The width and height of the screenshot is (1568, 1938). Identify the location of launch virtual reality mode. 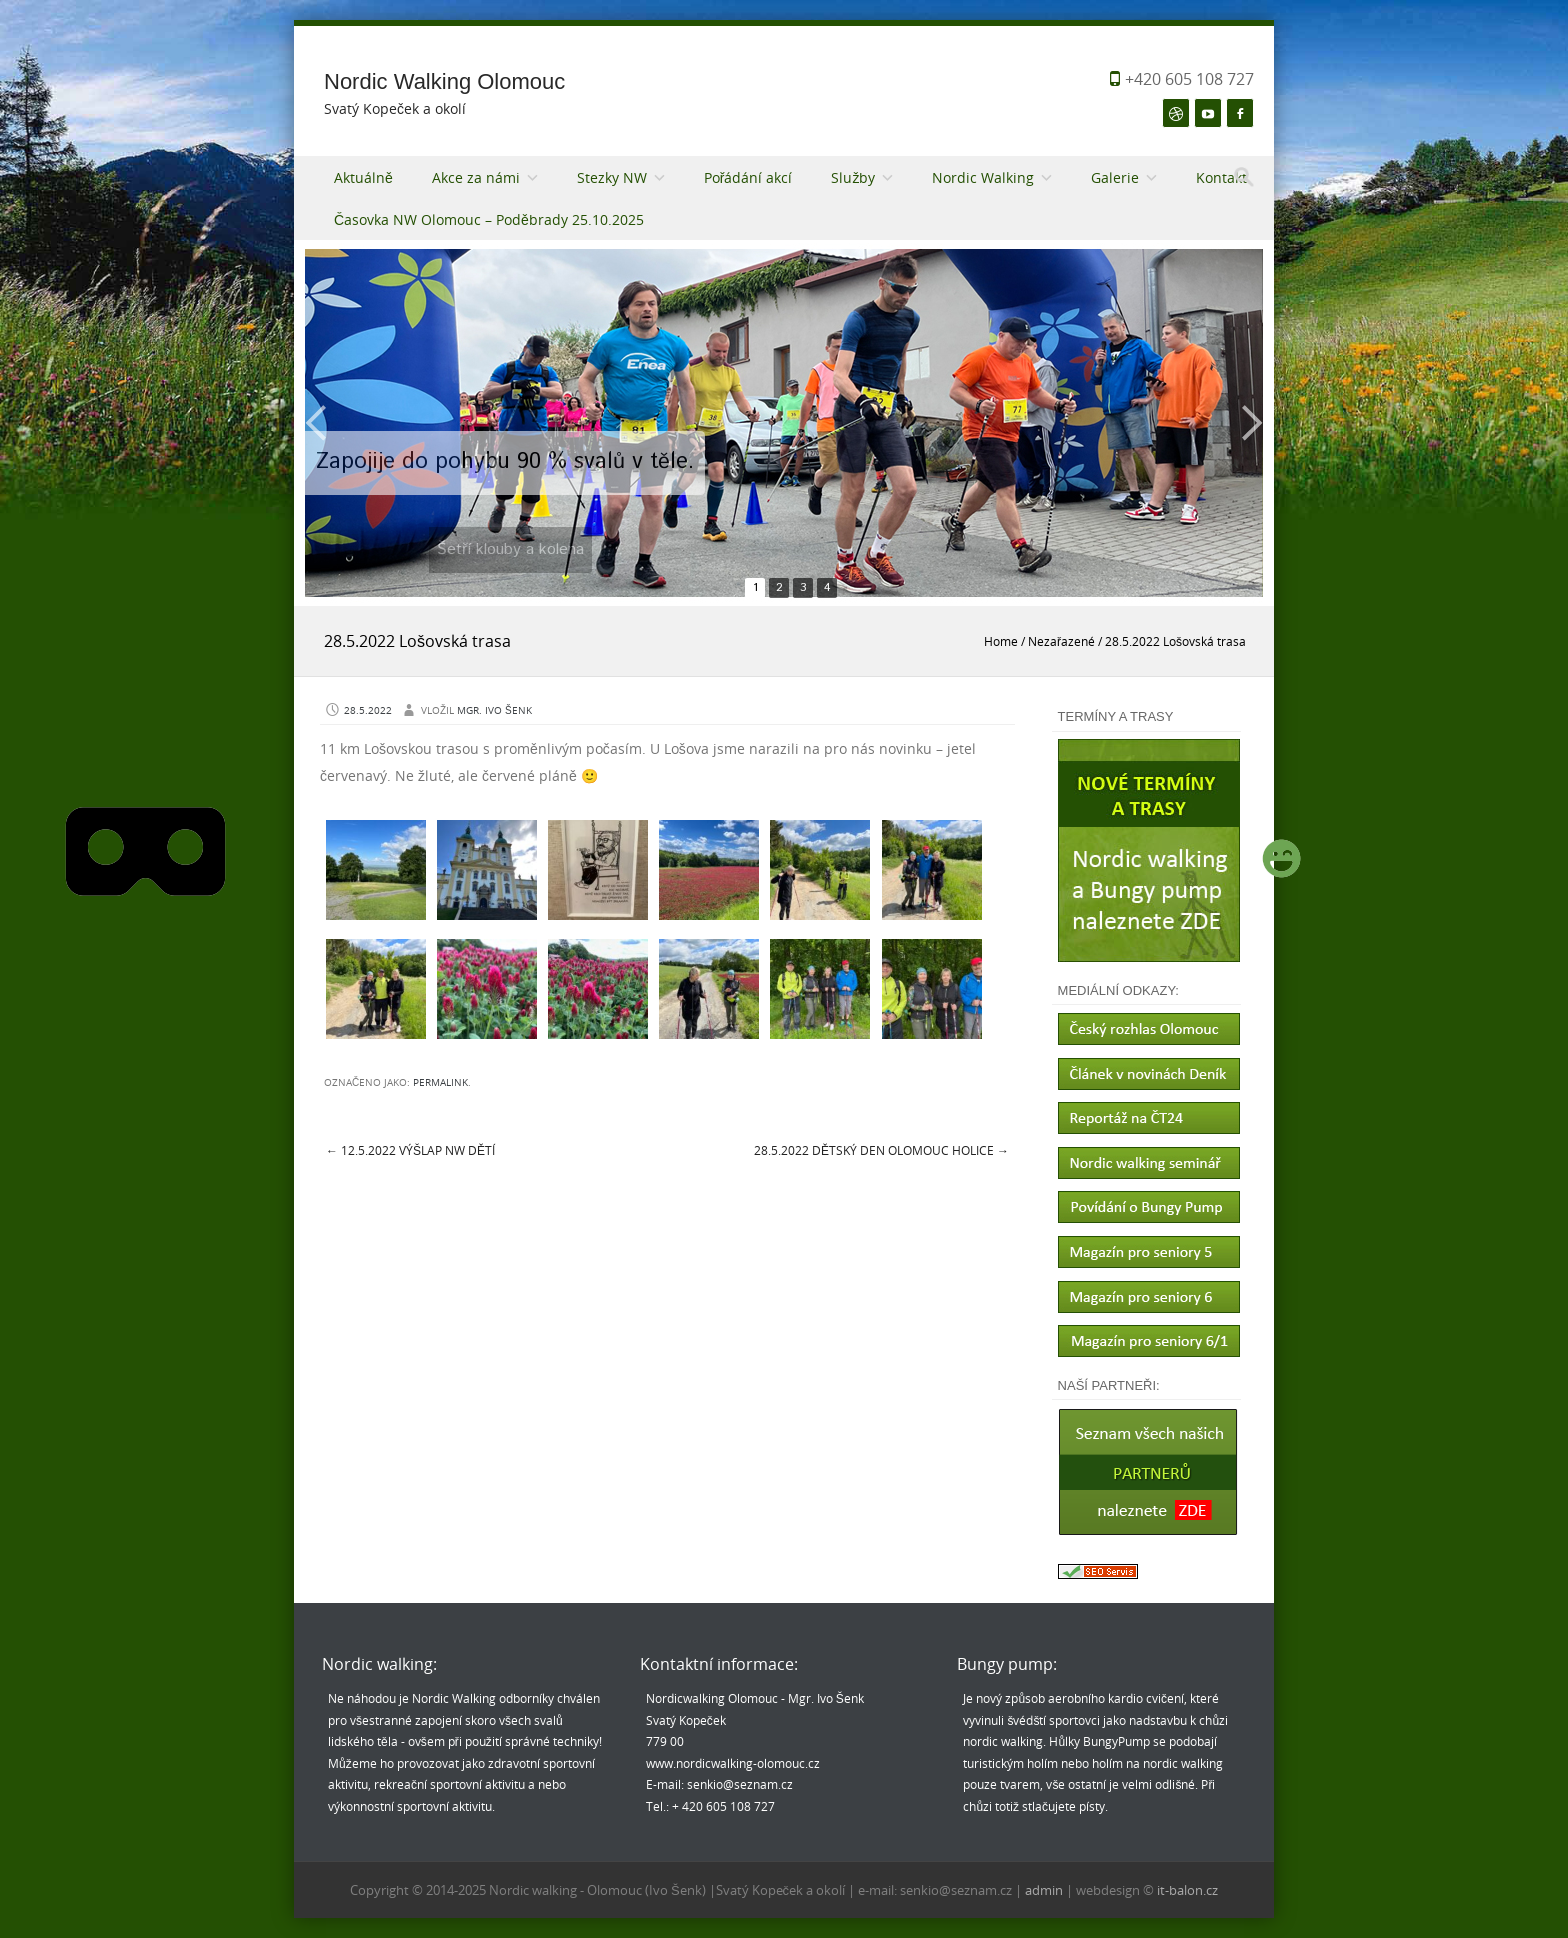
(145, 851).